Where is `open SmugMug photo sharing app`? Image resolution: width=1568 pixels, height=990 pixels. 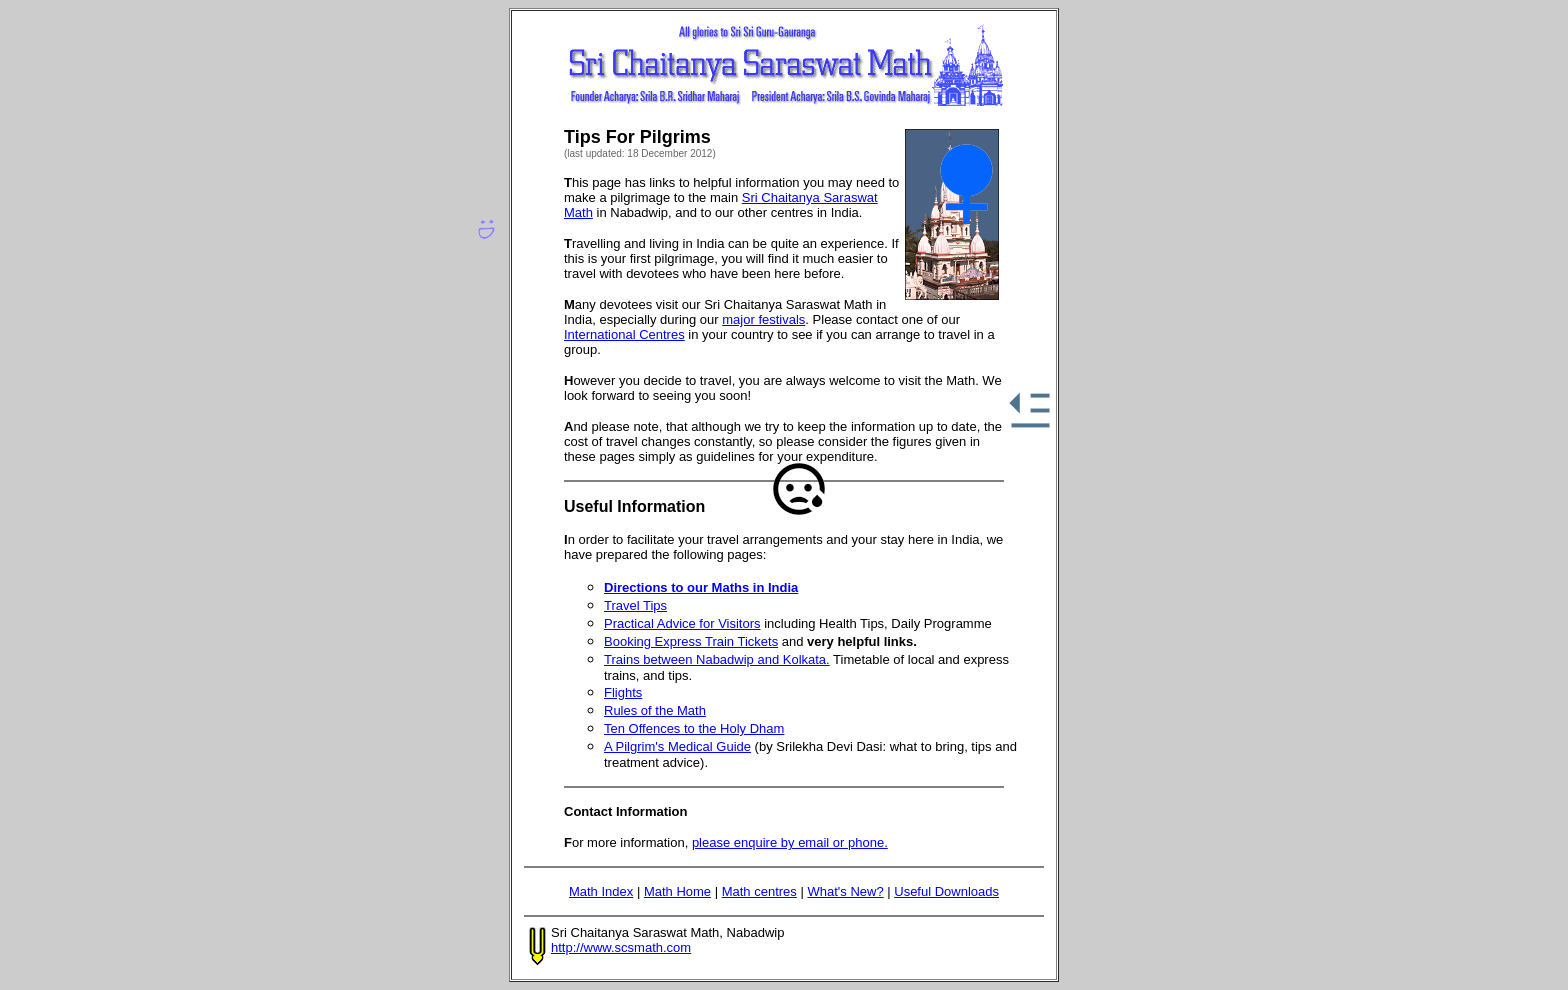
open SmugMug photo sharing app is located at coordinates (486, 229).